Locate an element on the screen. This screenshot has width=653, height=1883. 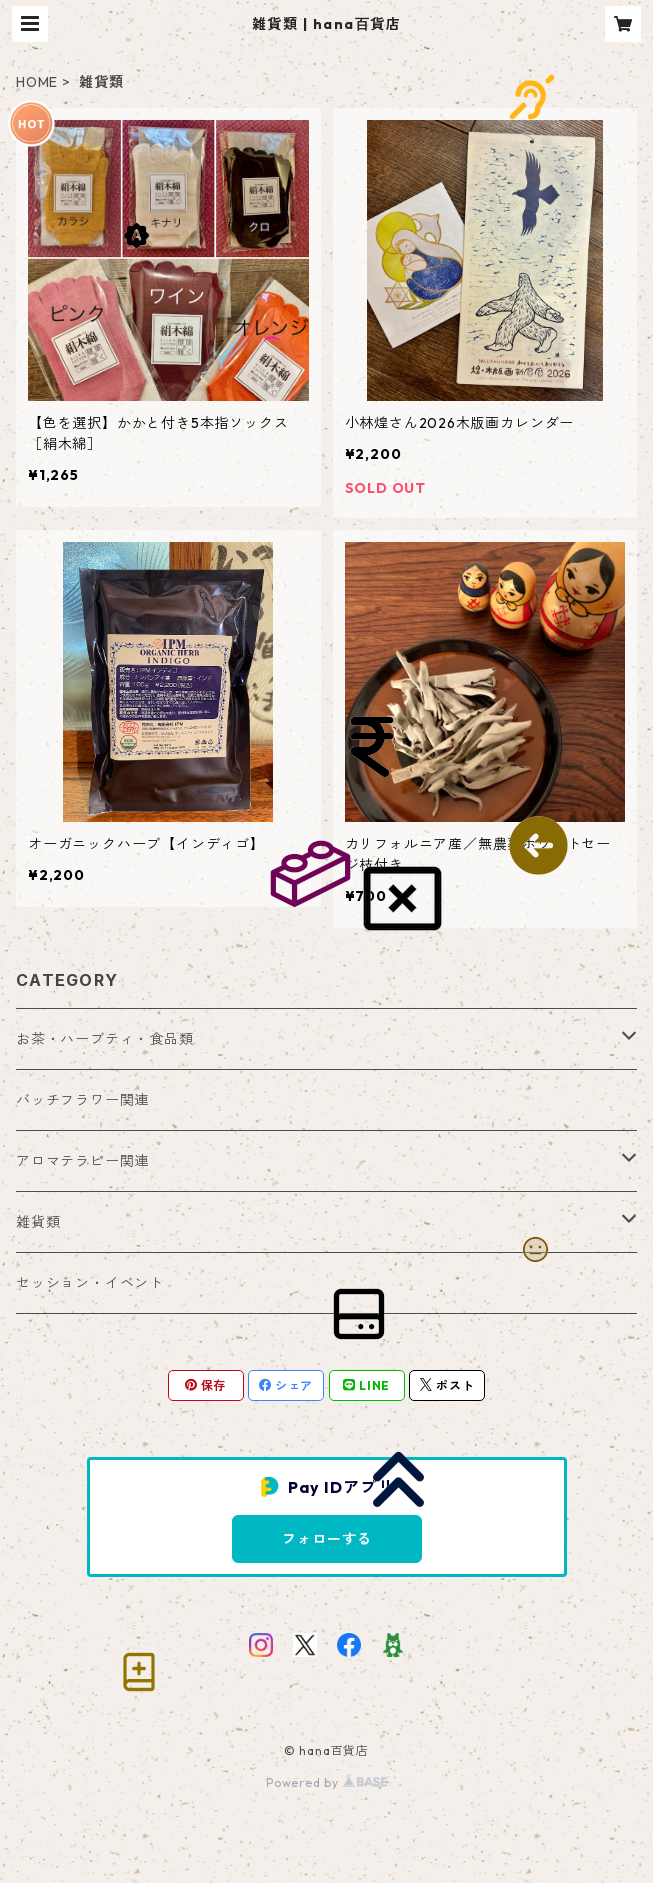
cancel or exit presentation mode is located at coordinates (402, 898).